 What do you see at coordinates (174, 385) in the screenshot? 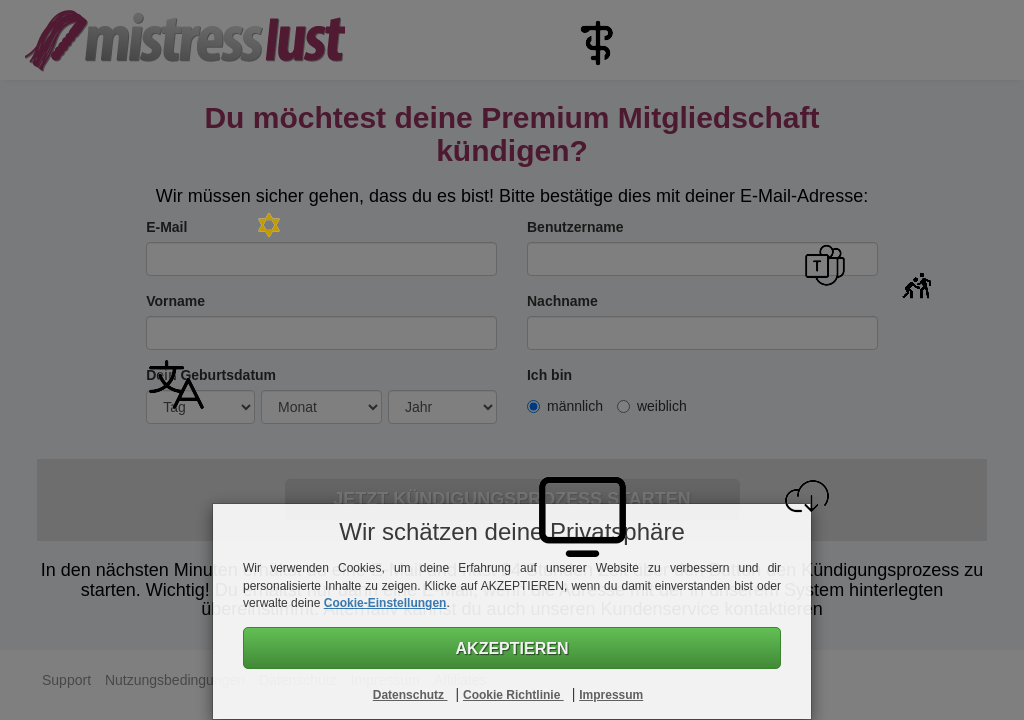
I see `translate text to another language` at bounding box center [174, 385].